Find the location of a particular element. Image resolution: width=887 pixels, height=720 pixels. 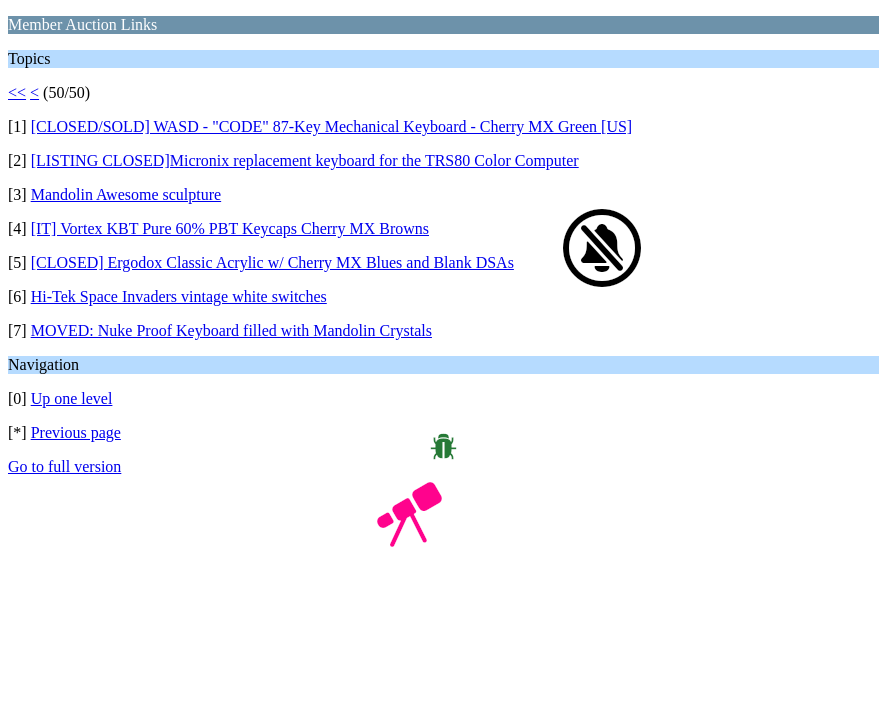

report a bug or issue is located at coordinates (443, 446).